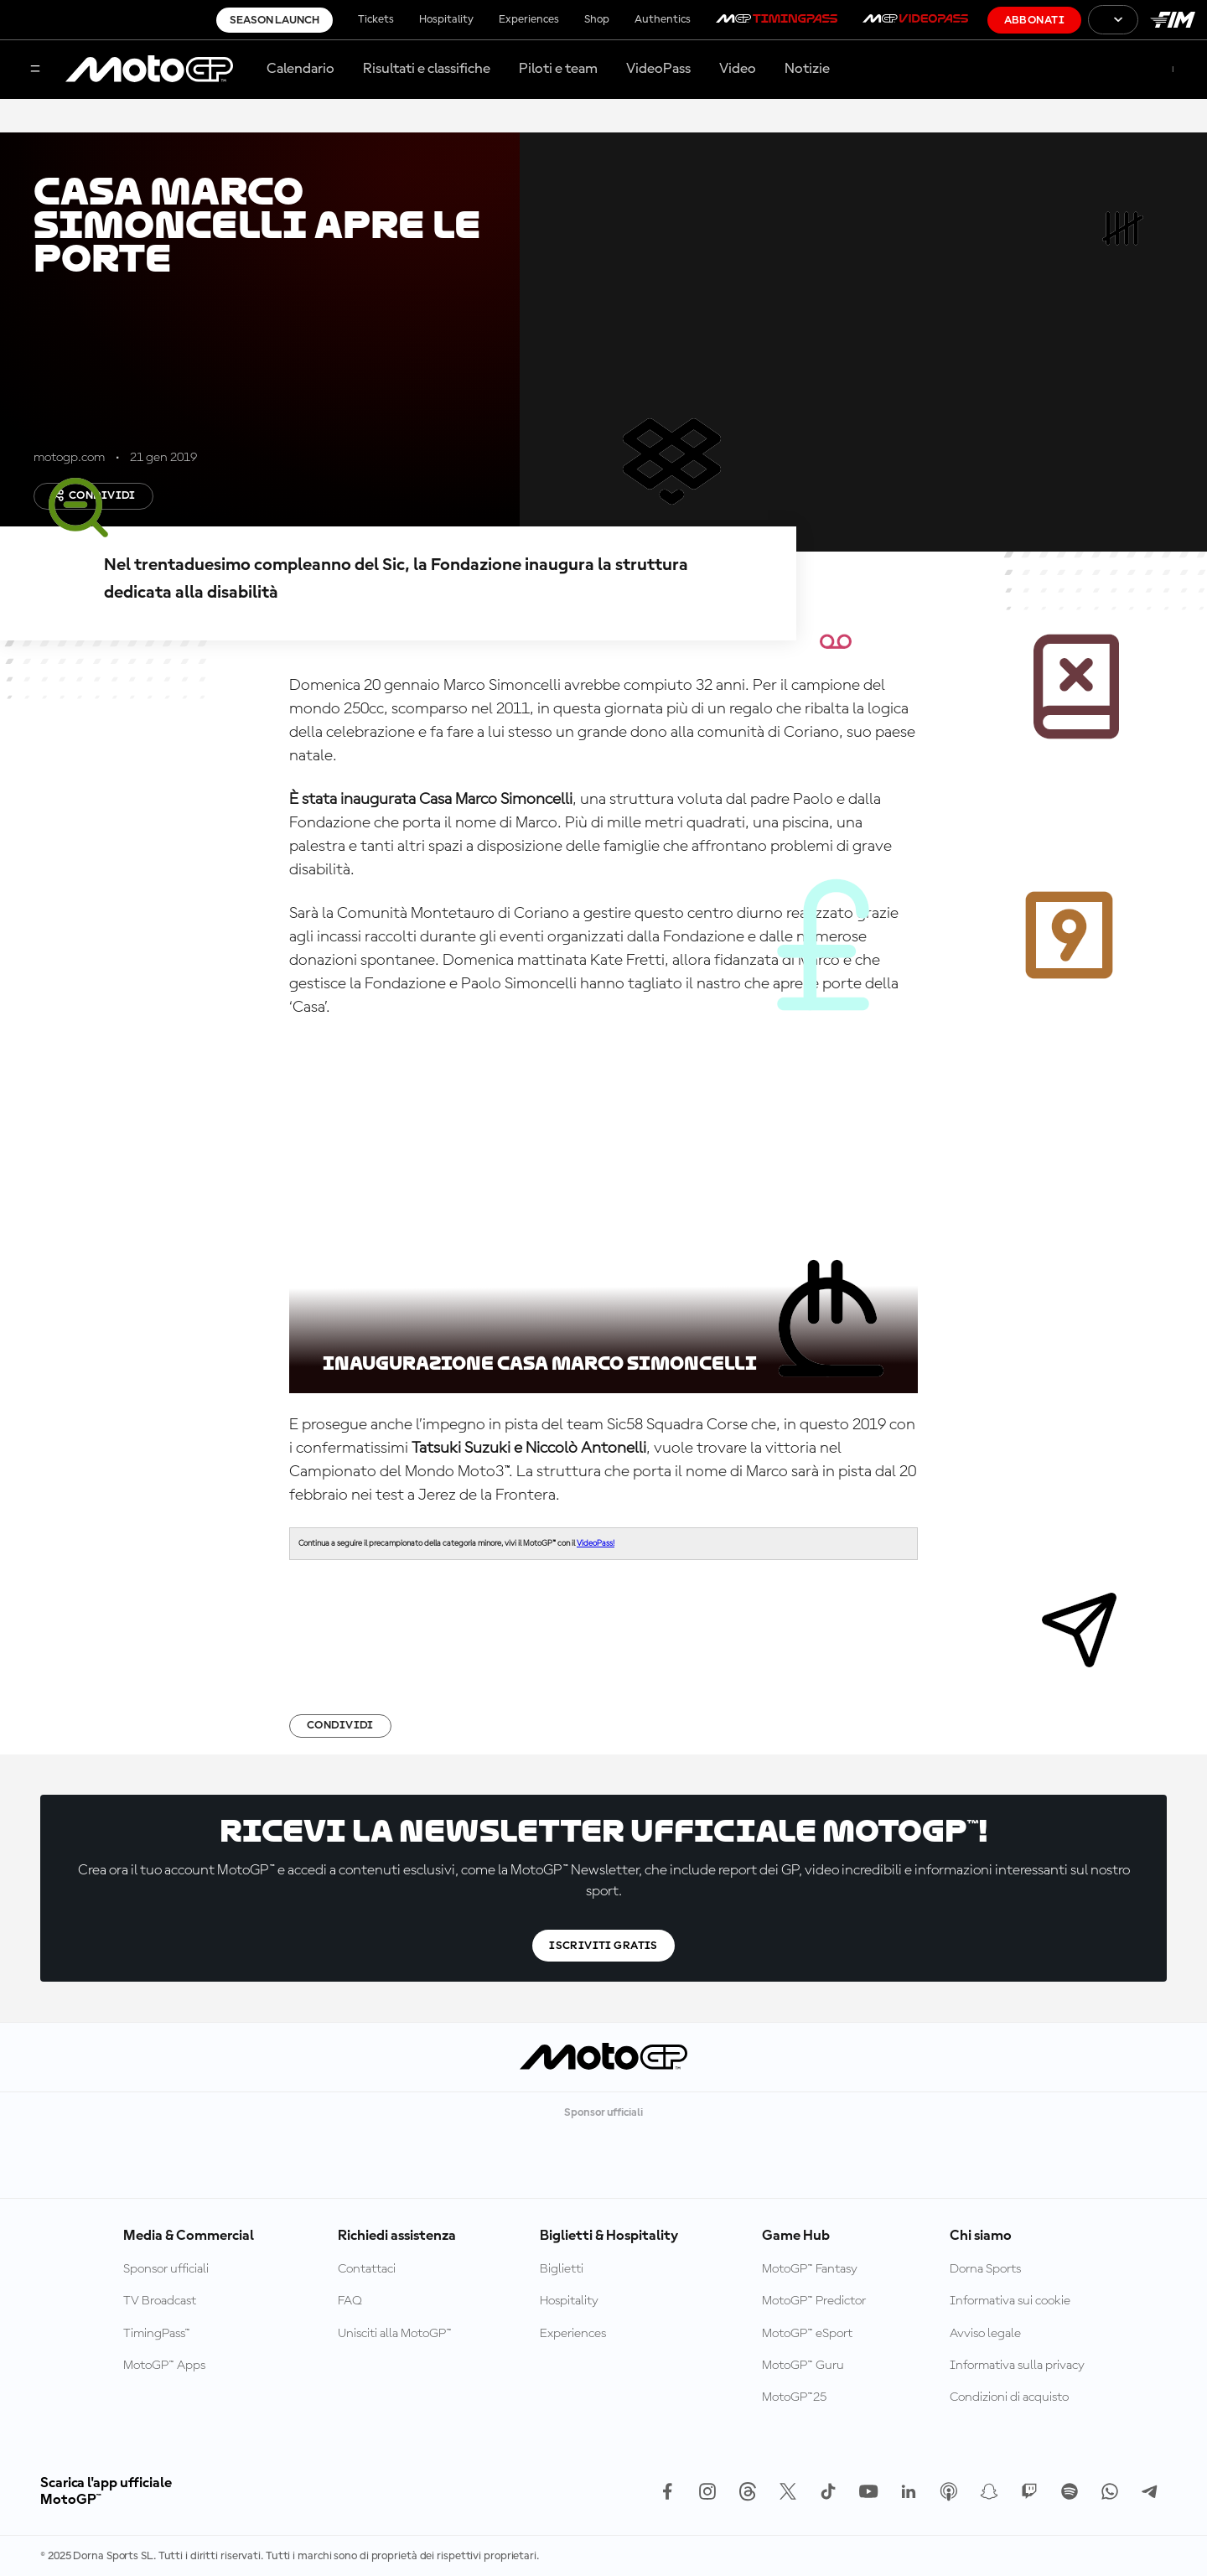 This screenshot has width=1207, height=2576. I want to click on zoom out to see more of the view, so click(78, 507).